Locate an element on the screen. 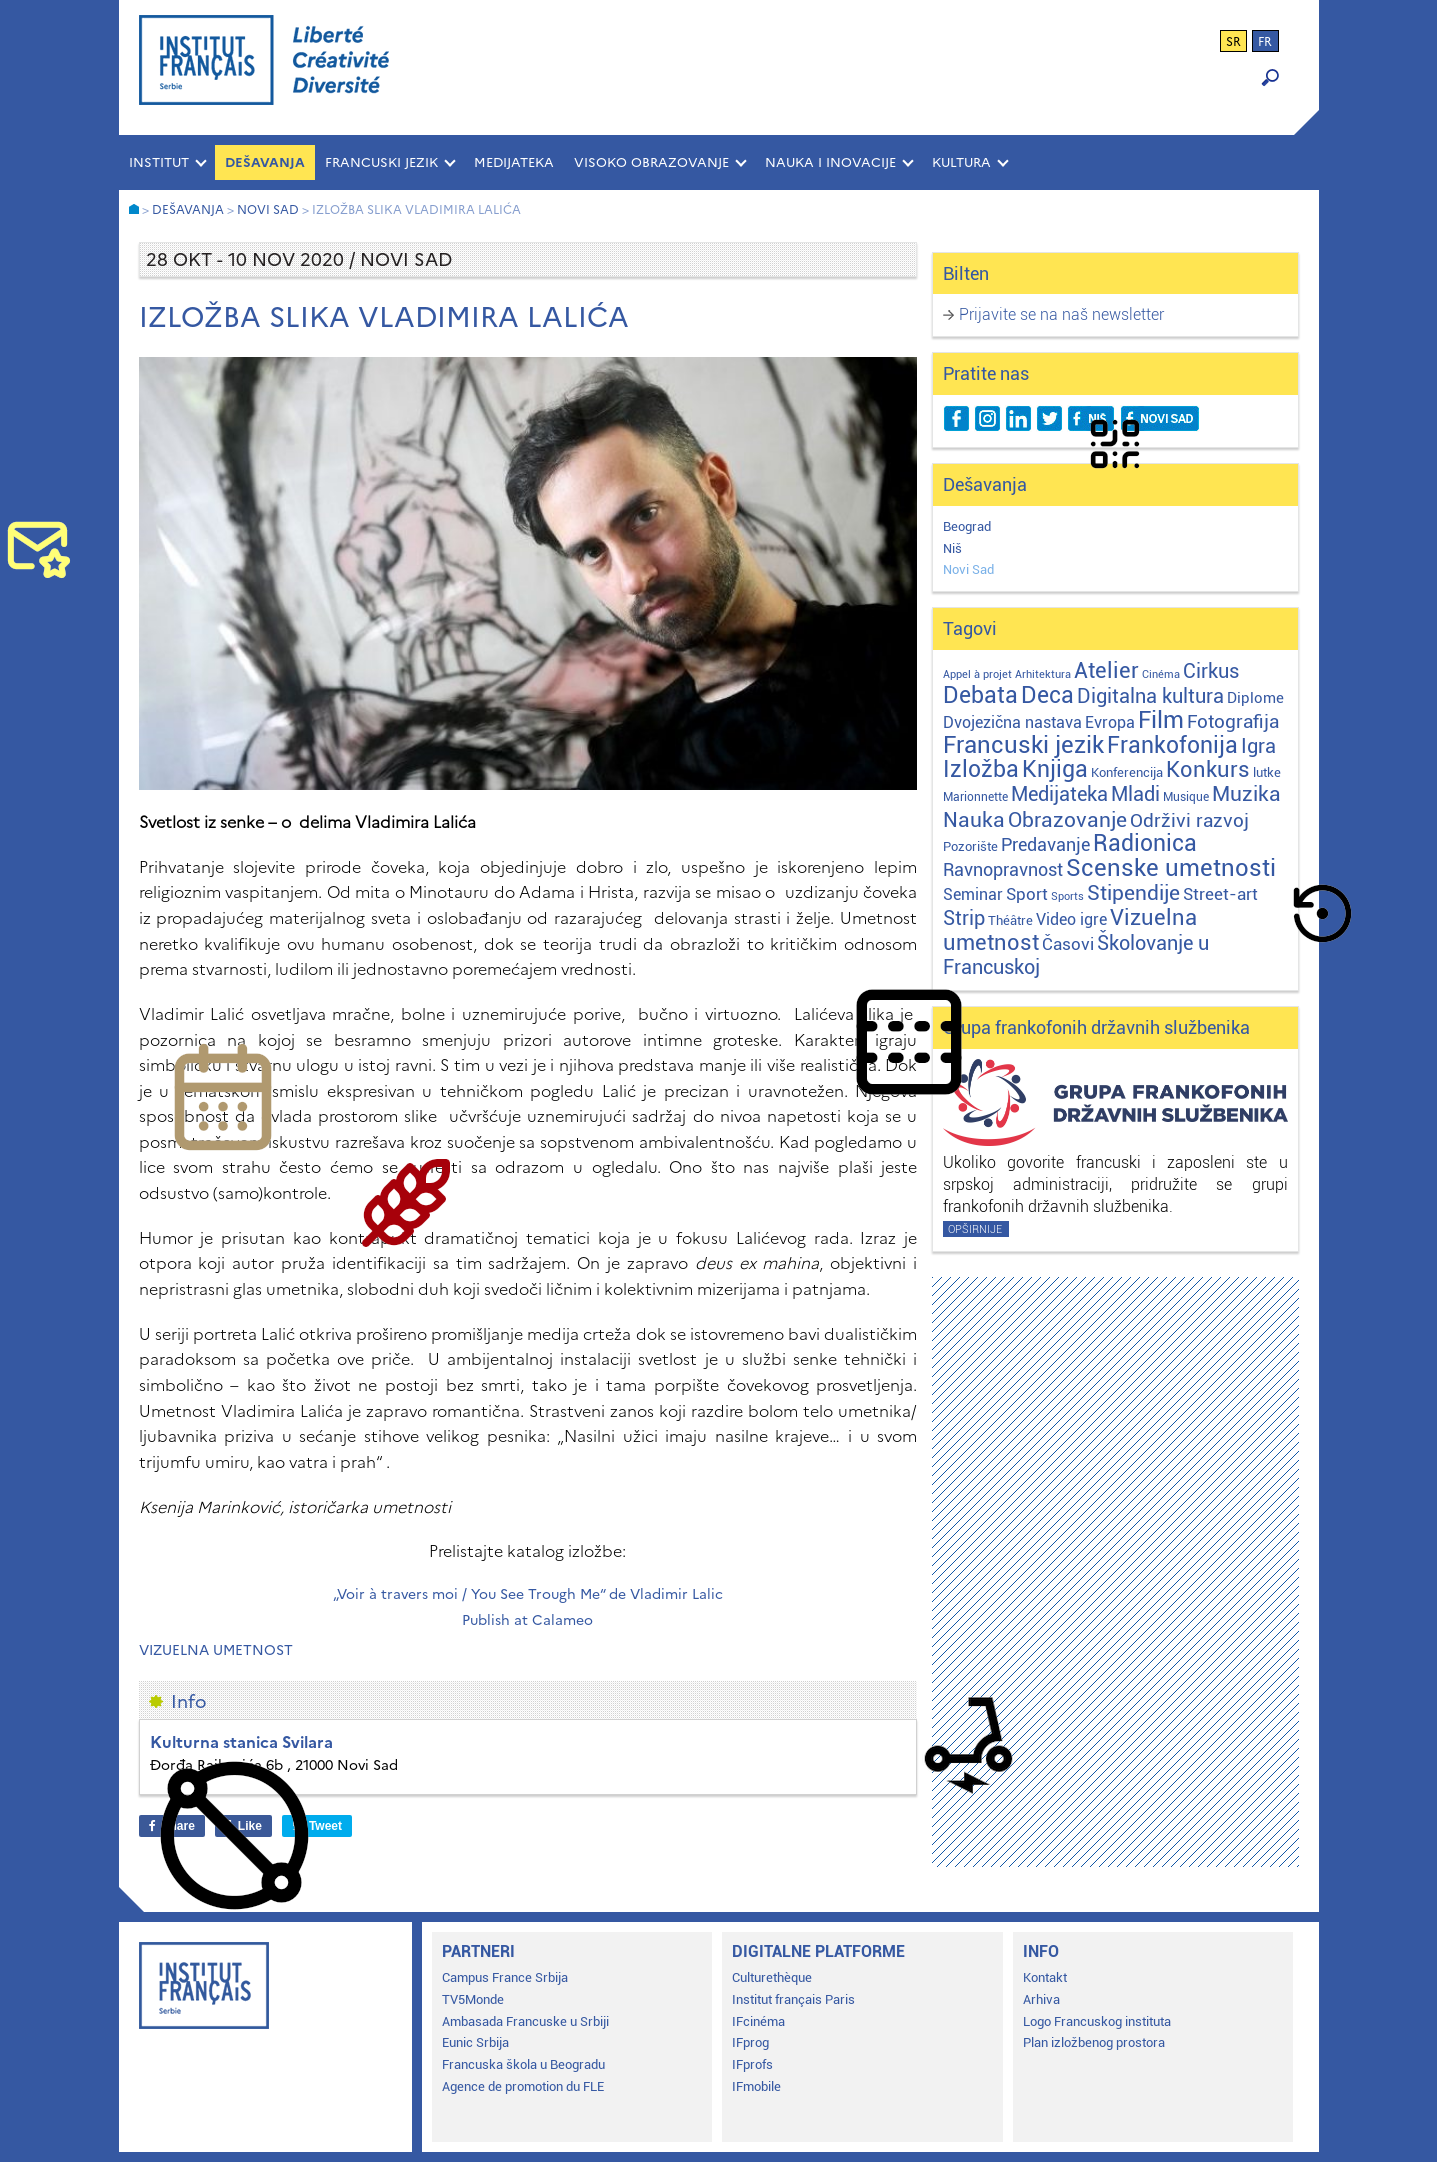 This screenshot has width=1437, height=2162. toggle top and bottom panel layout is located at coordinates (909, 1042).